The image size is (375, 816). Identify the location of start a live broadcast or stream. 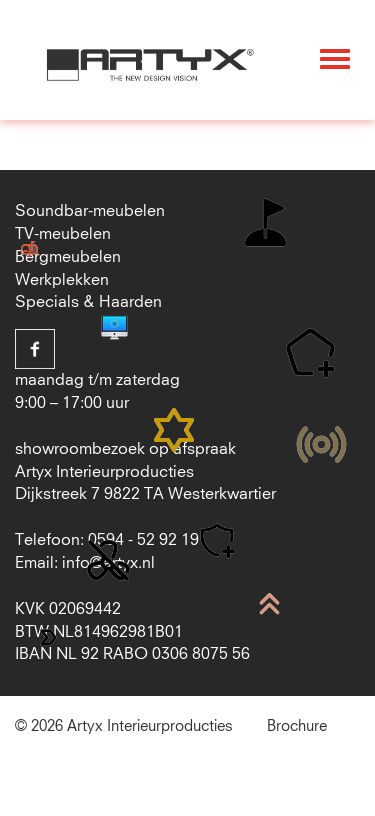
(321, 444).